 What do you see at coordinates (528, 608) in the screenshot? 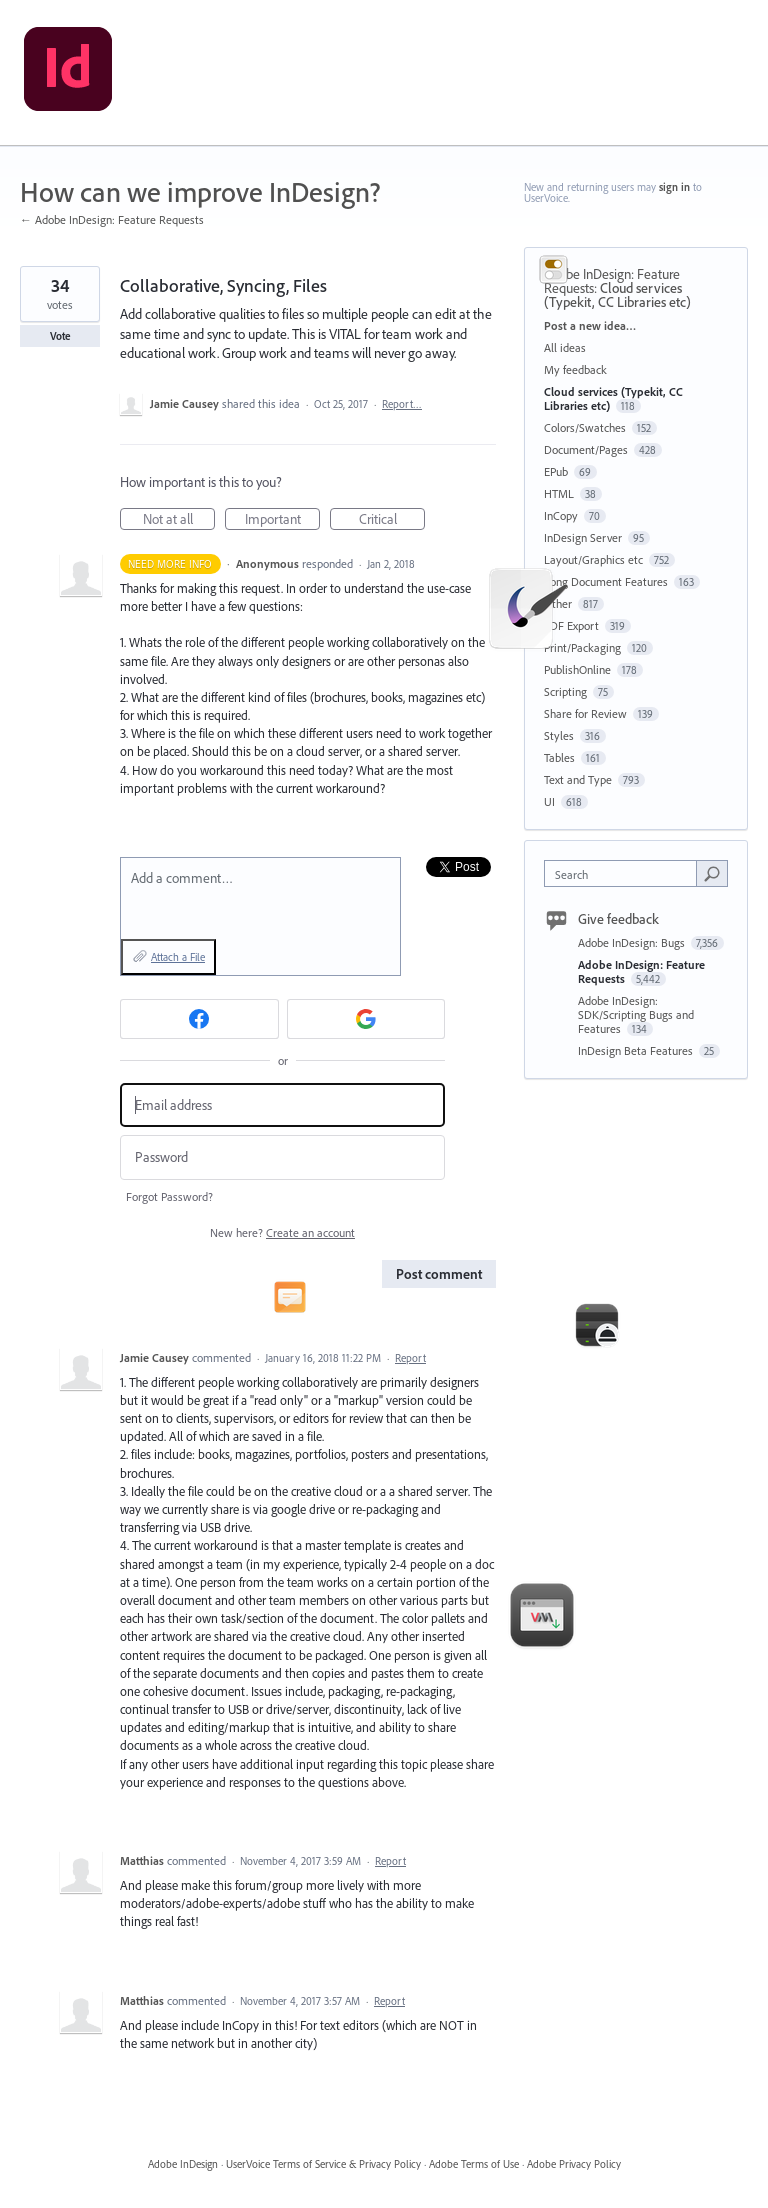
I see `create a new application or software project` at bounding box center [528, 608].